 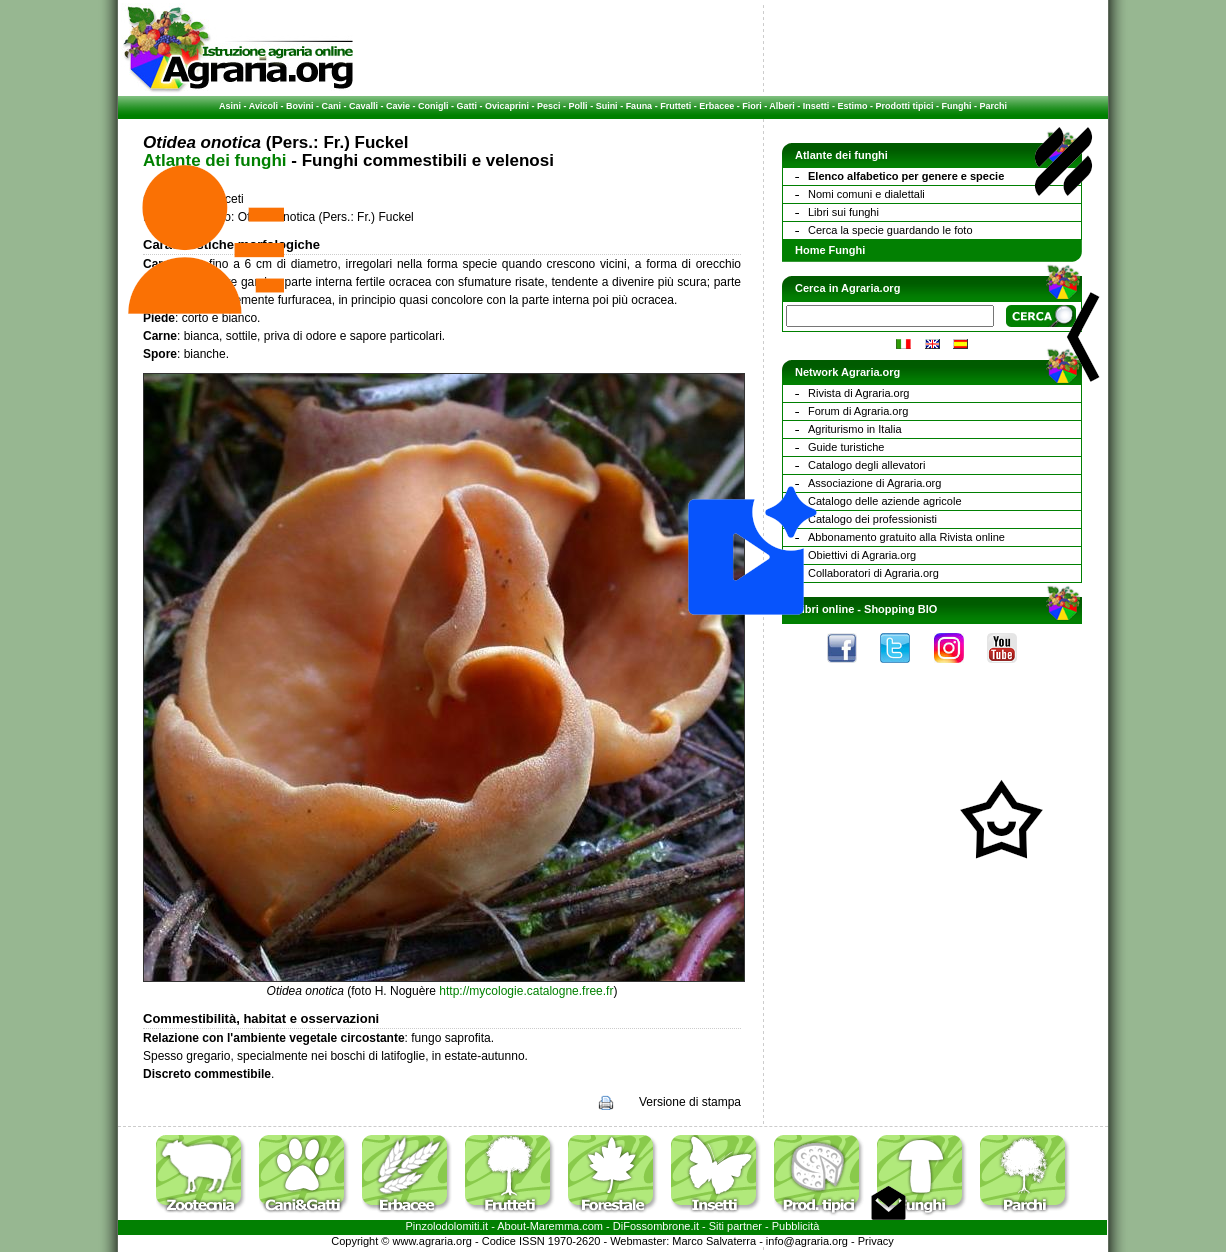 I want to click on access AI-powered video editing tools, so click(x=746, y=557).